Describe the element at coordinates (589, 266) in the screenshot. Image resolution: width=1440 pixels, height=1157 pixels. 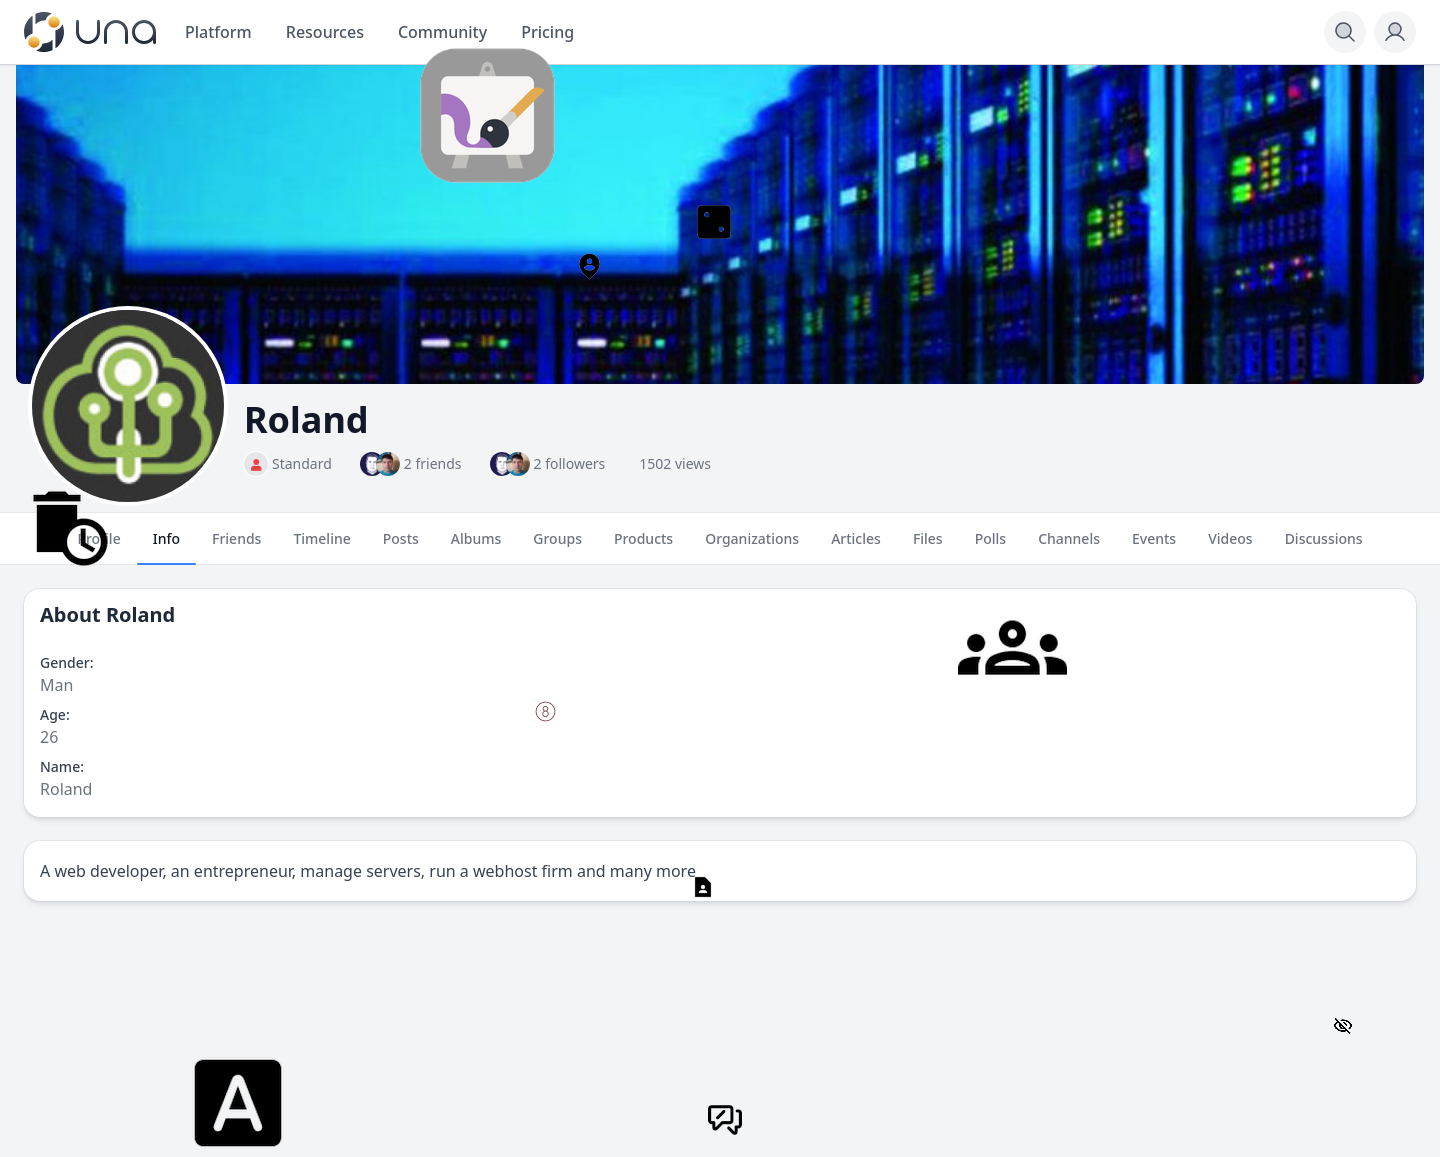
I see `view a person's location on the map` at that location.